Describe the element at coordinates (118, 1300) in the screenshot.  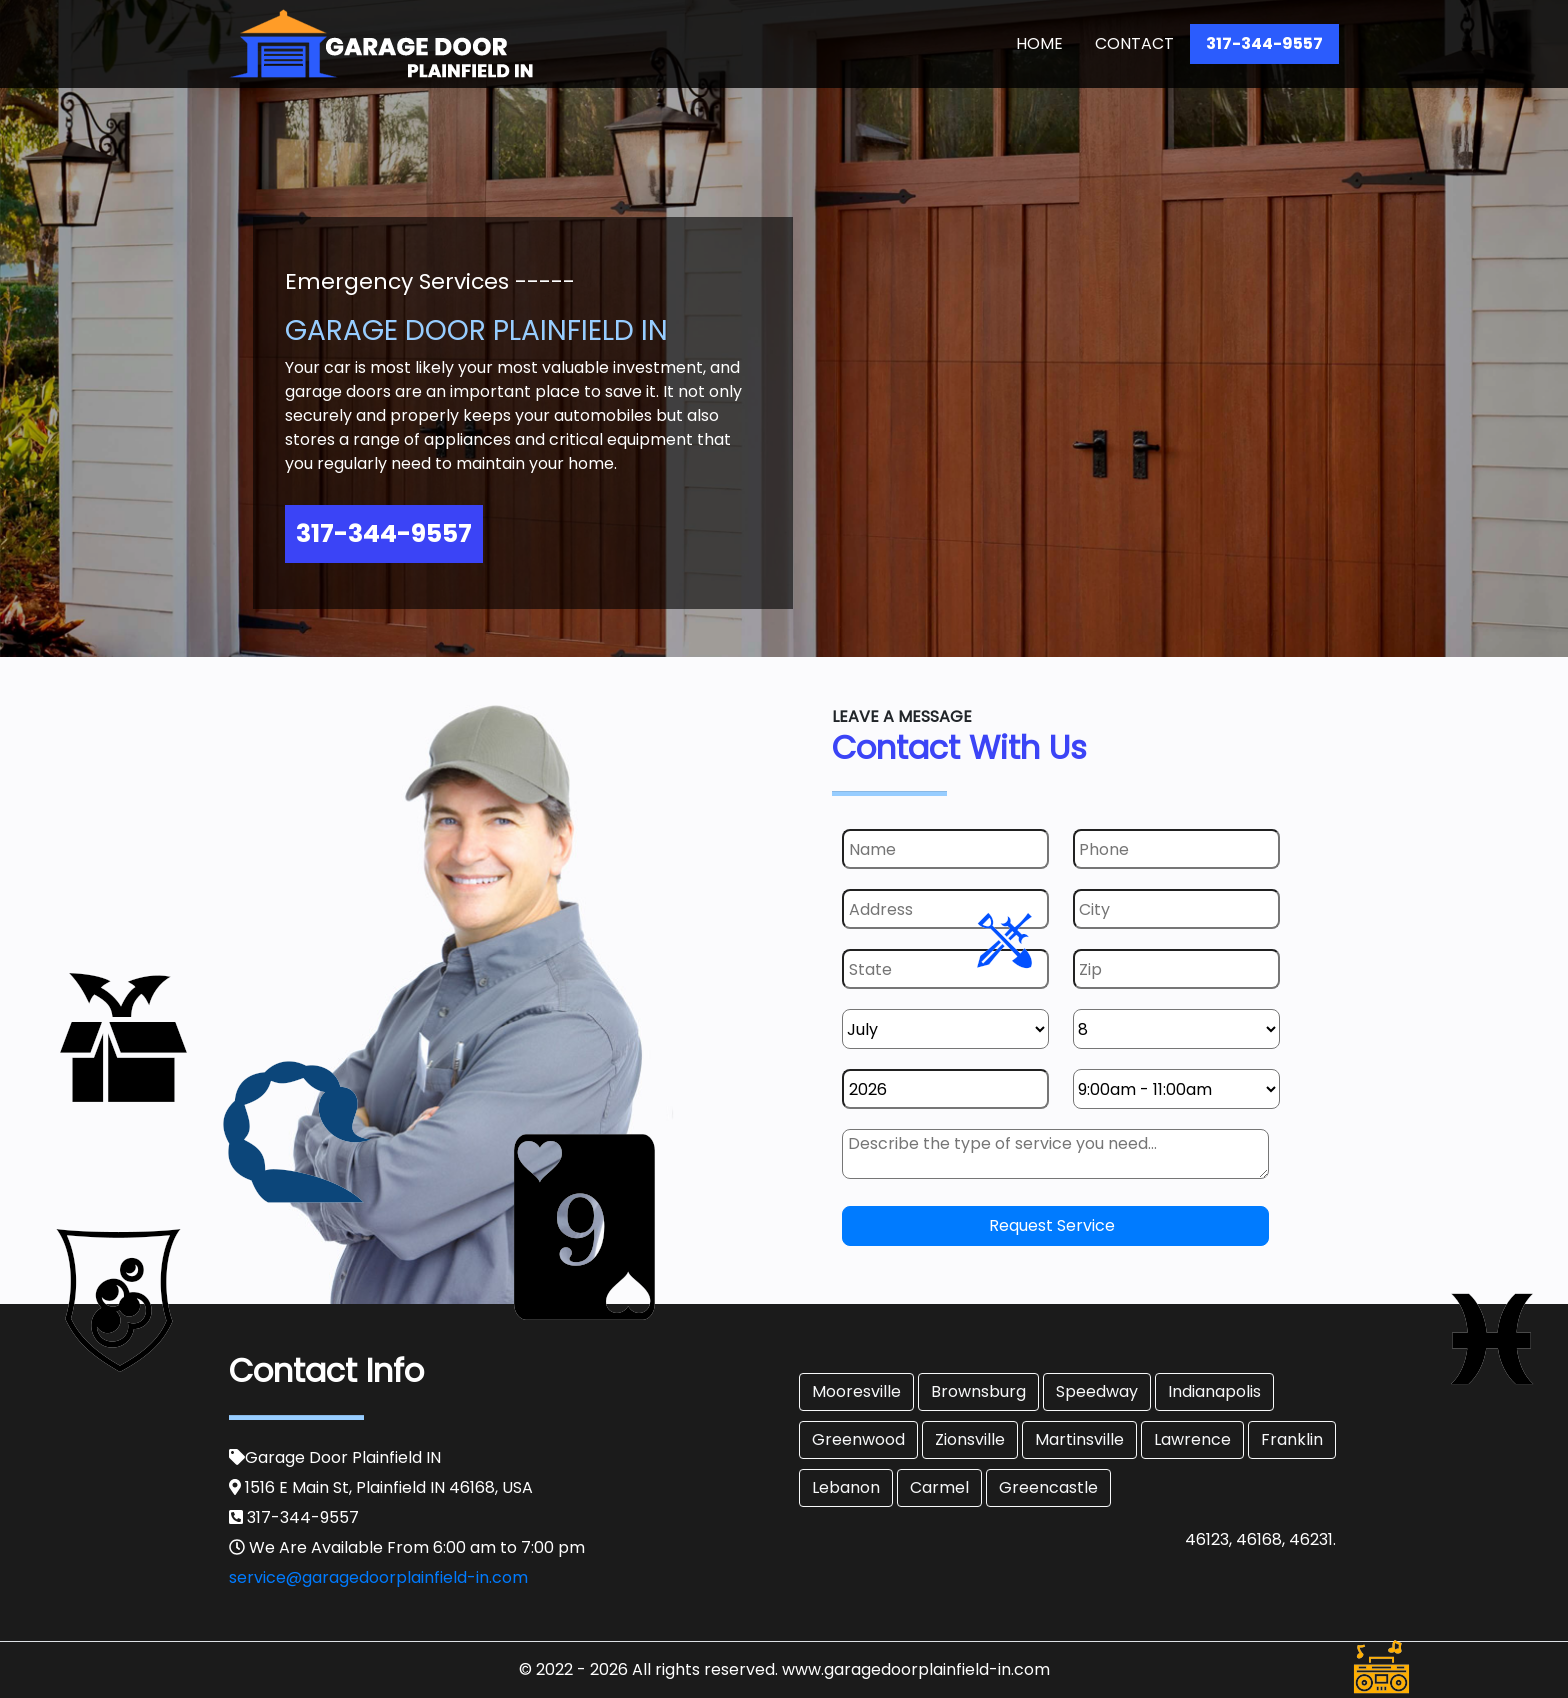
I see `indicates acid resistance or protection status` at that location.